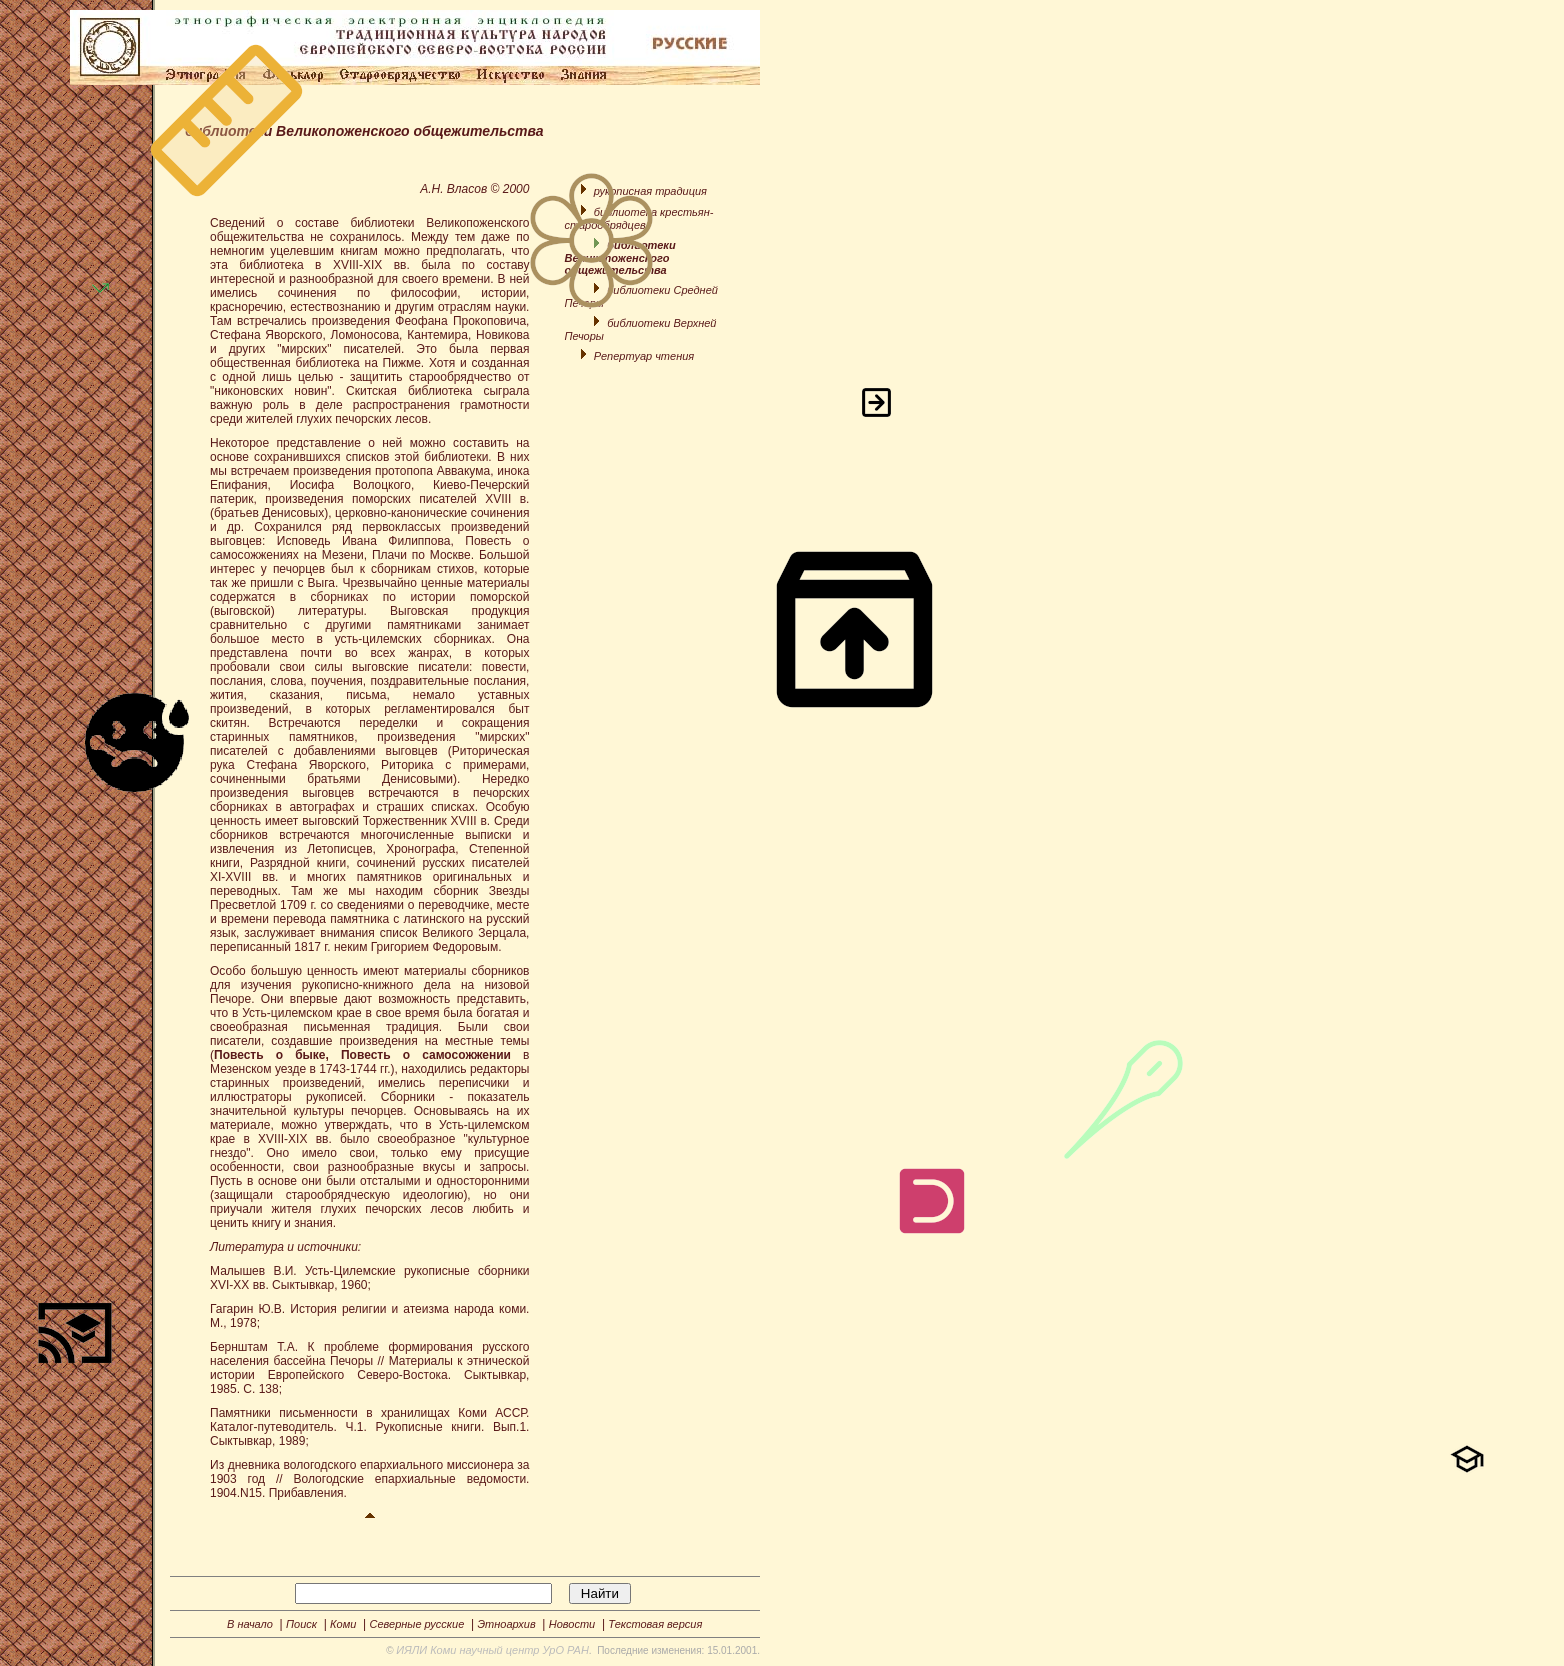  What do you see at coordinates (226, 120) in the screenshot?
I see `access measurement tools` at bounding box center [226, 120].